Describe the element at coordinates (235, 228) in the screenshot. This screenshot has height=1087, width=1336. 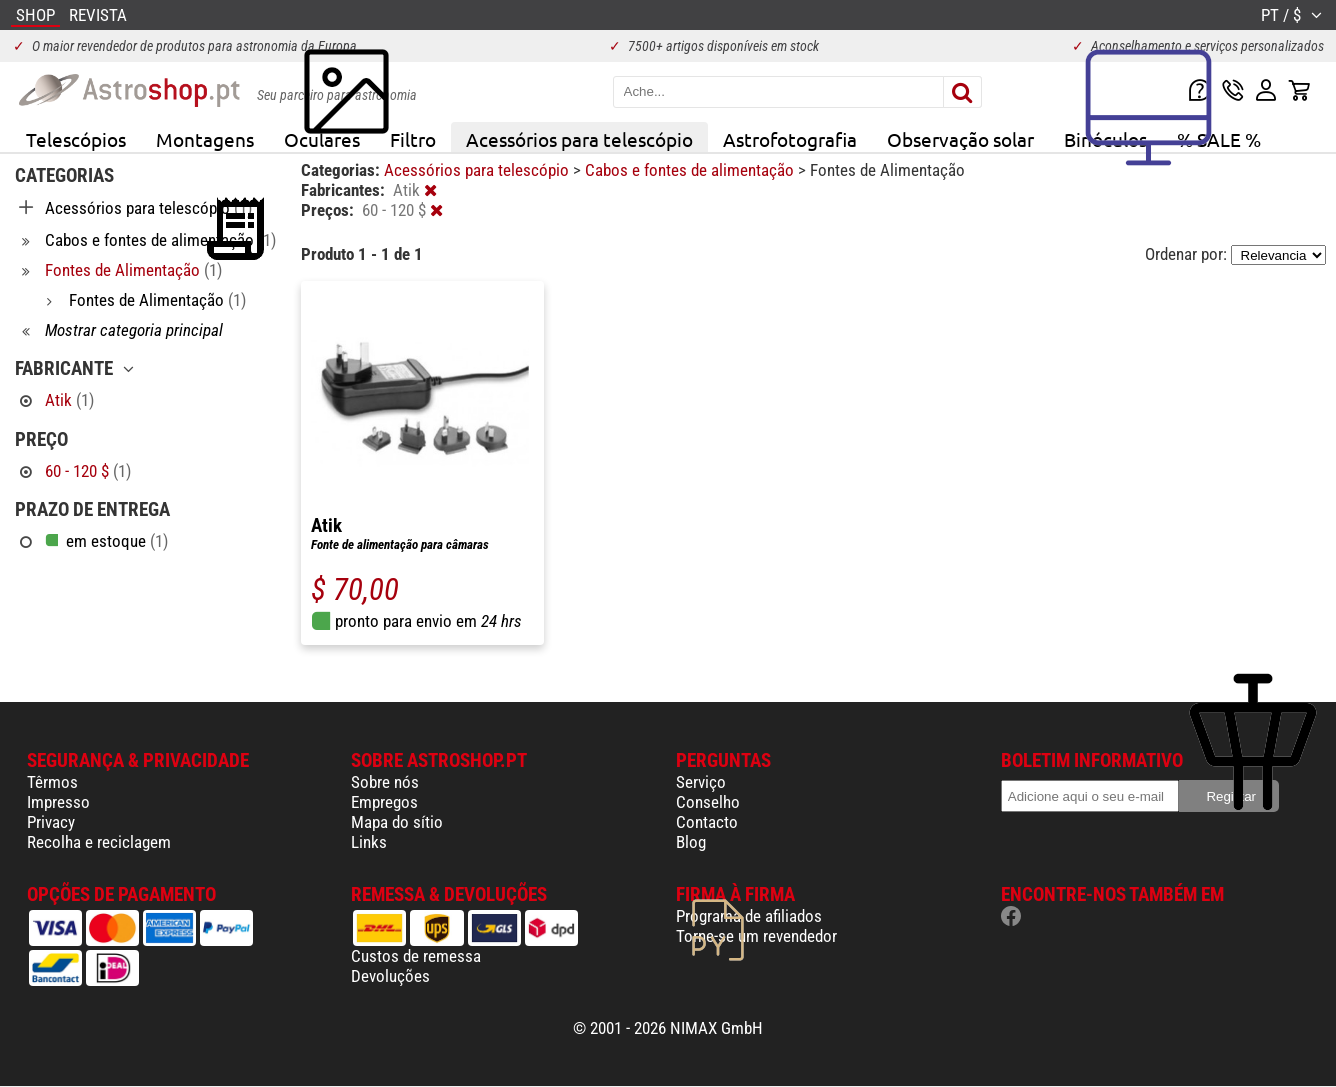
I see `view receipt or transaction details` at that location.